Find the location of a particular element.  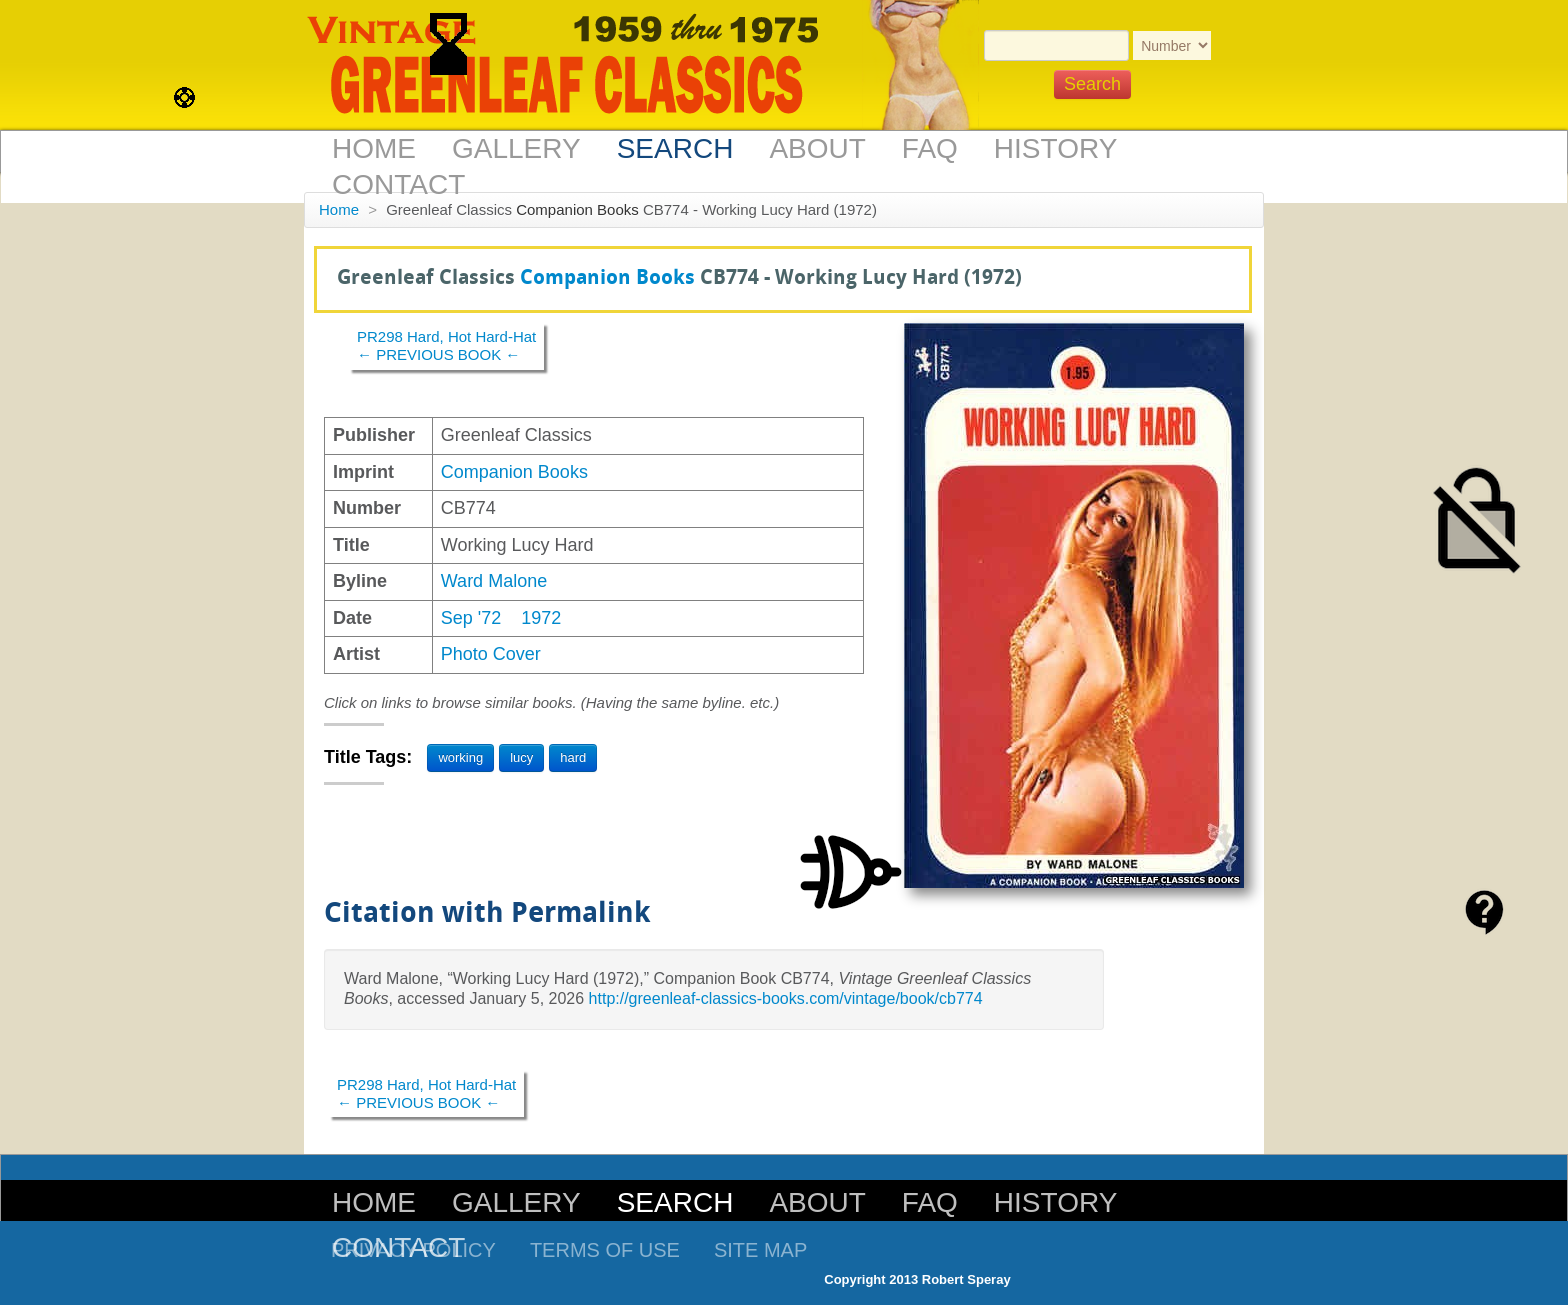

indicates time remaining or process nearing completion is located at coordinates (449, 44).